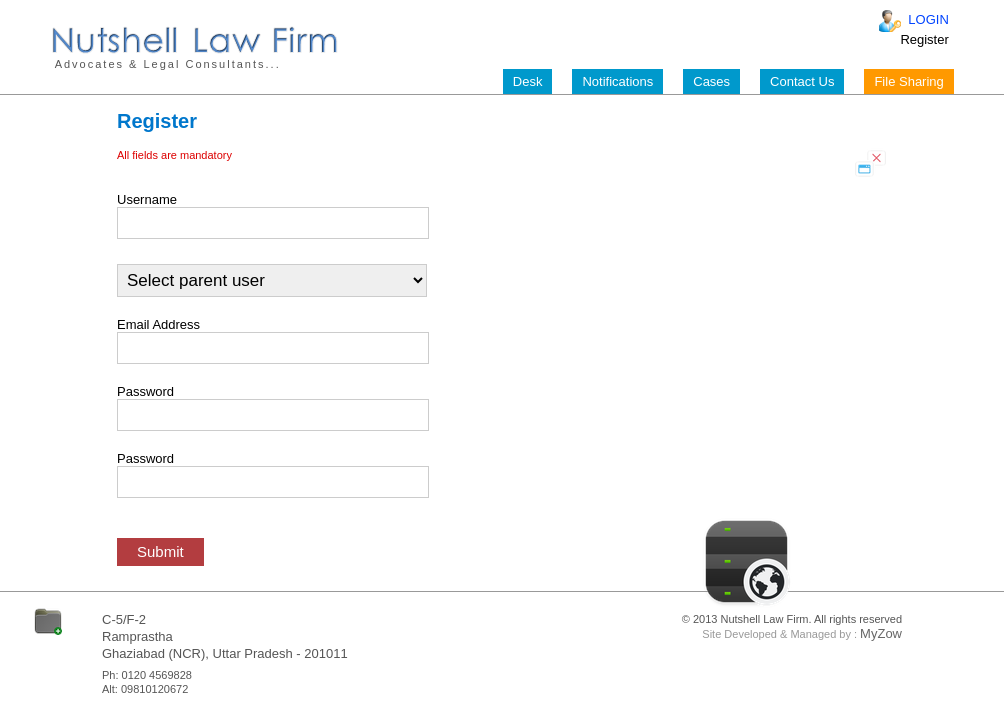 This screenshot has height=720, width=1004. Describe the element at coordinates (870, 163) in the screenshot. I see `close or shut down display` at that location.